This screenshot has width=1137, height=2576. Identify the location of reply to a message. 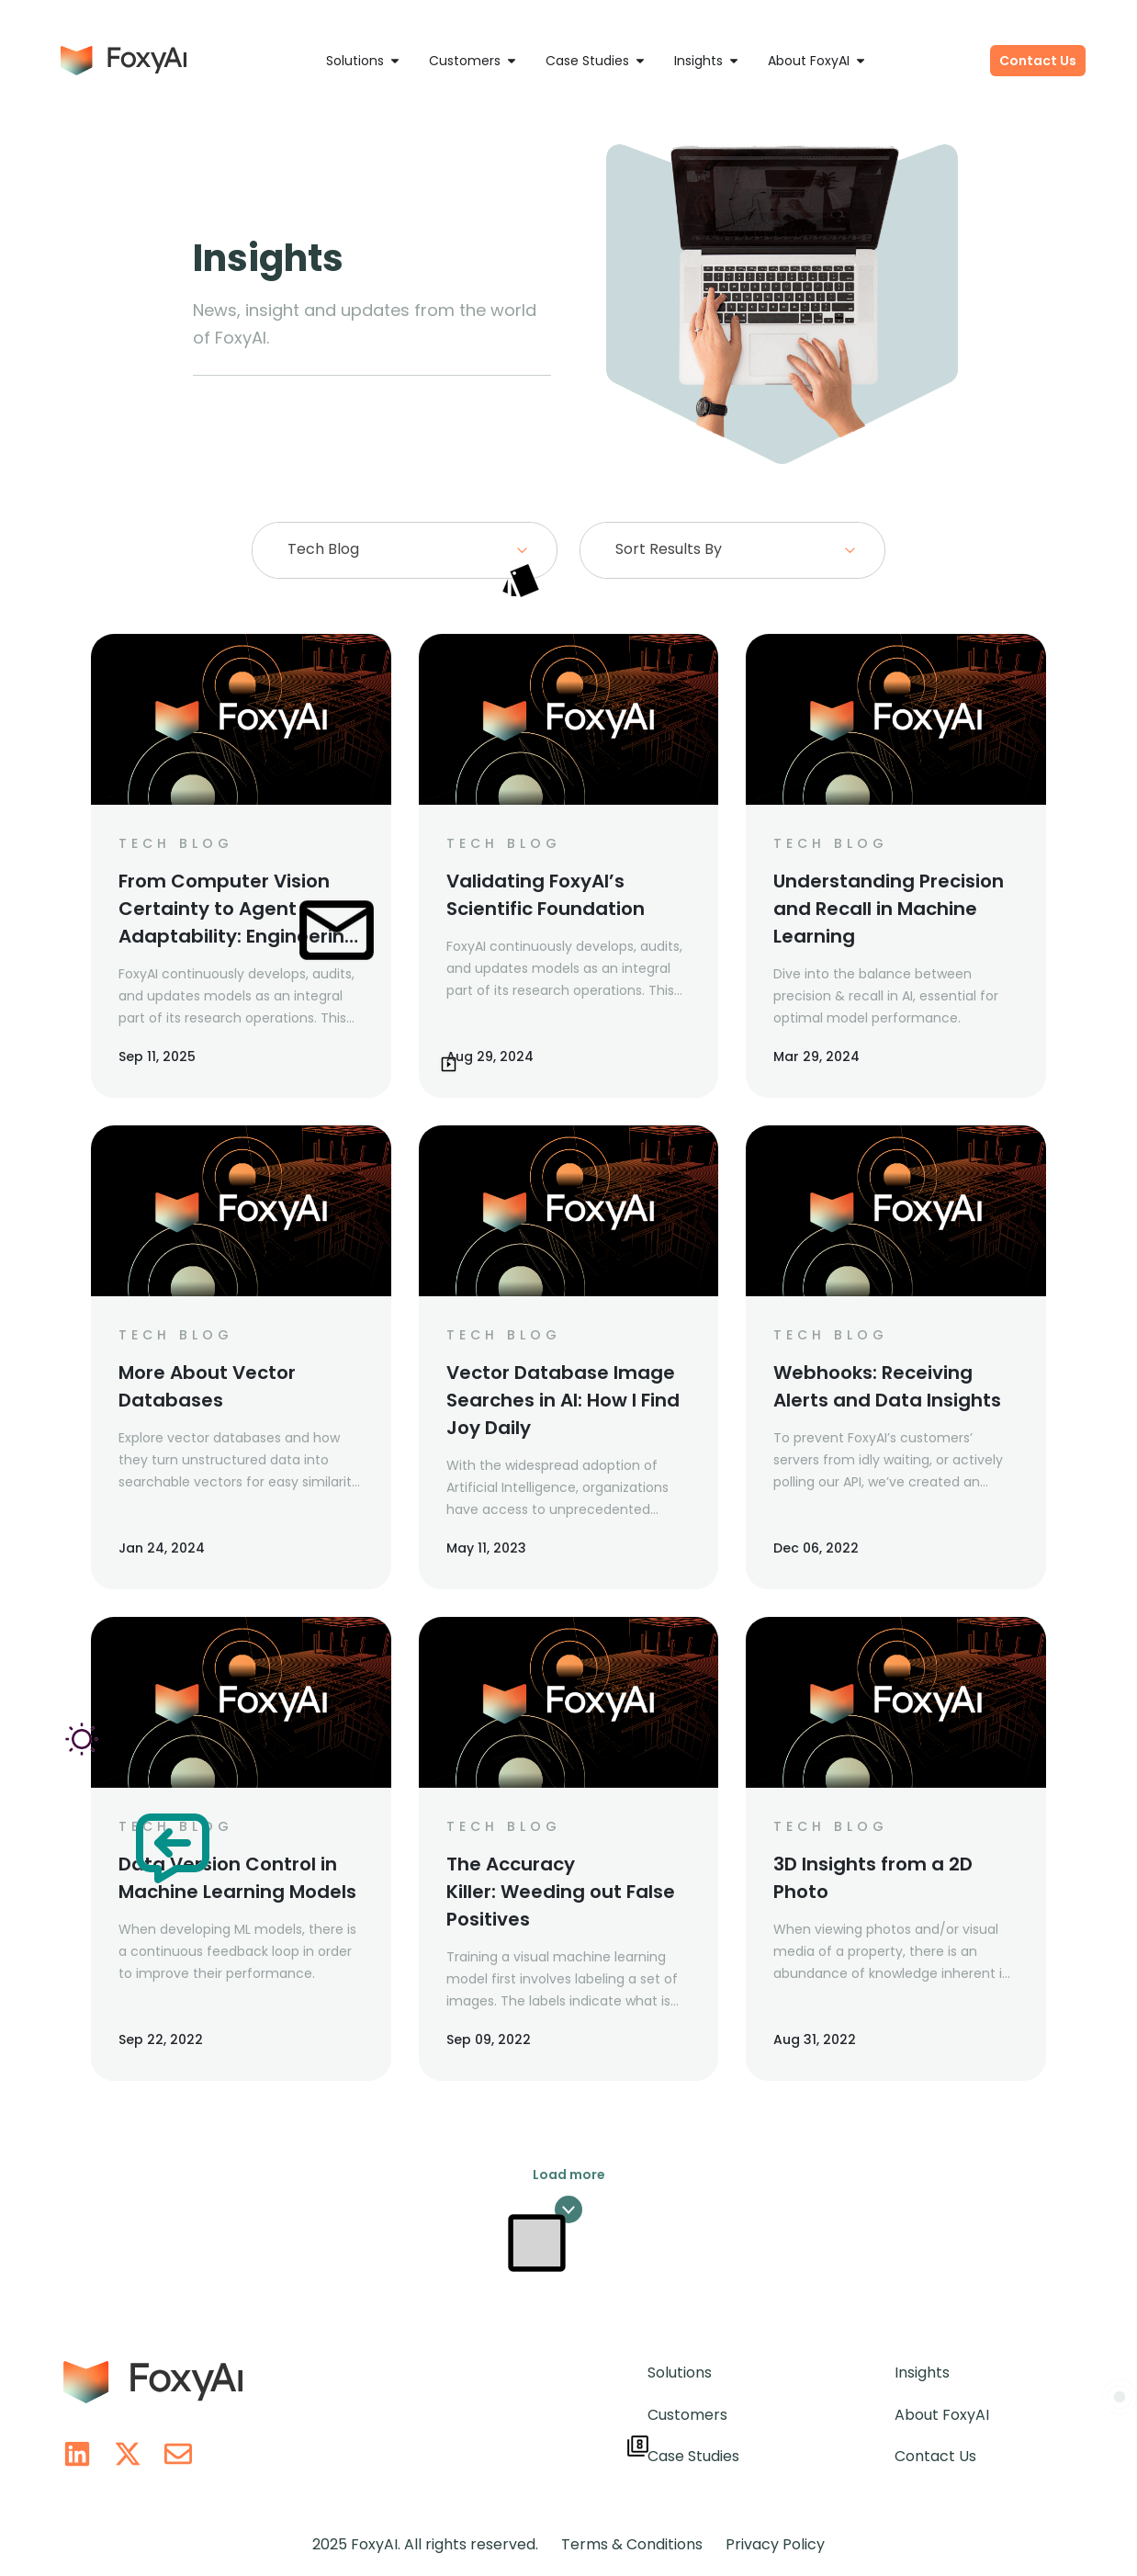
(173, 1847).